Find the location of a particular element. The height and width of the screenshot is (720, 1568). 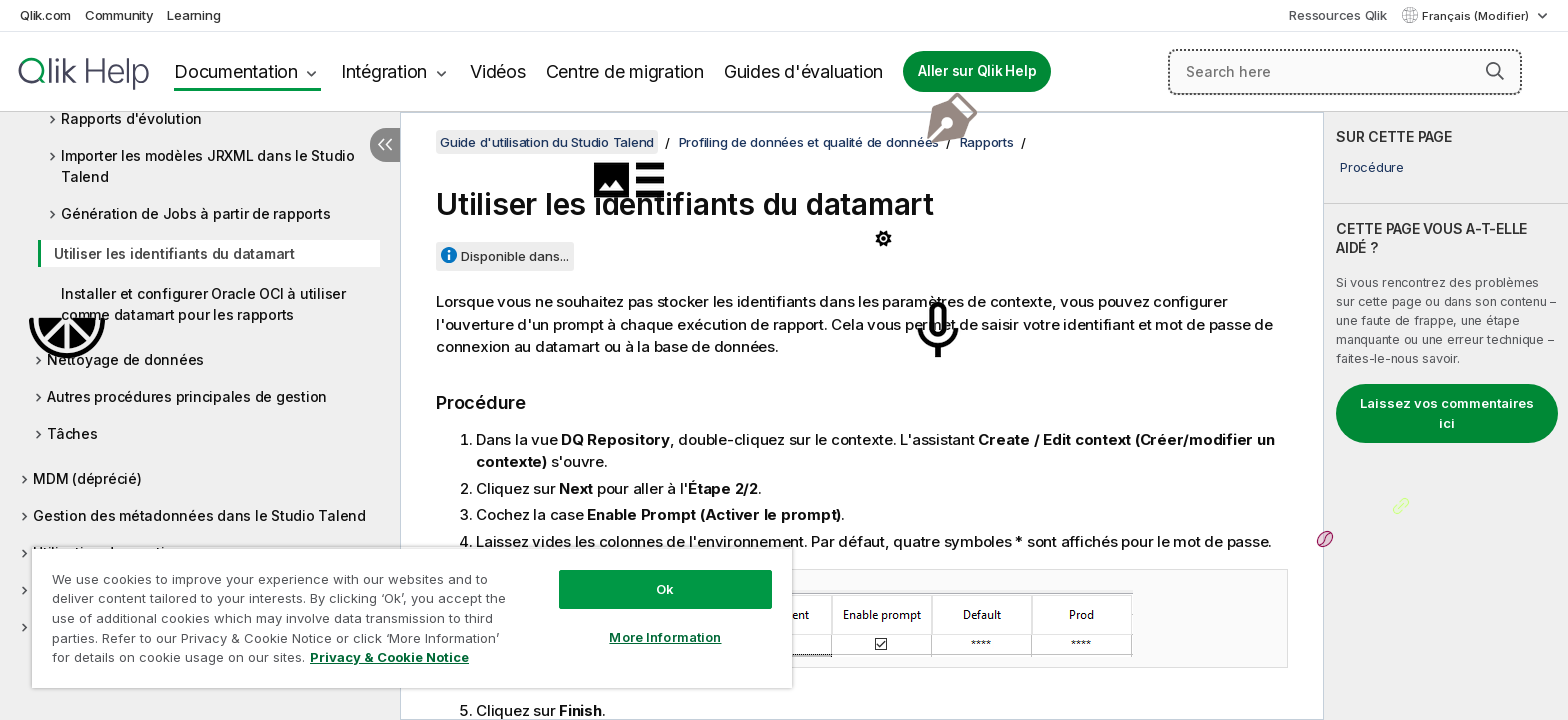

tap to use voice input is located at coordinates (938, 328).